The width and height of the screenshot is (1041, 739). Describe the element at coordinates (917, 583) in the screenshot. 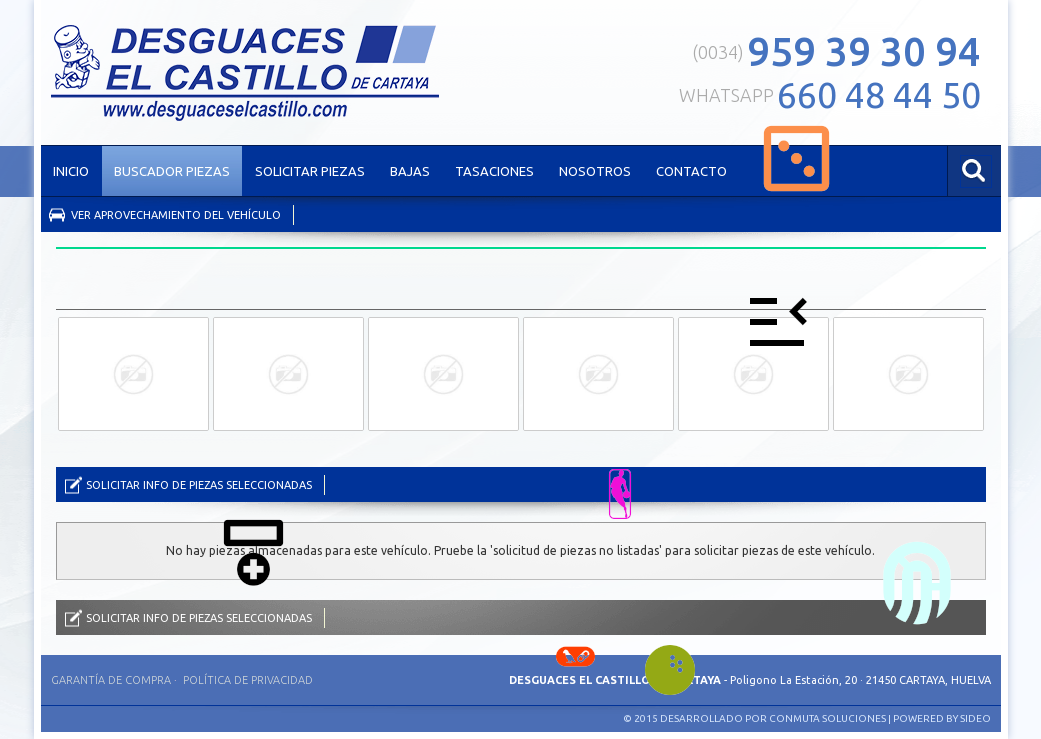

I see `authenticate with fingerprint biometrics` at that location.